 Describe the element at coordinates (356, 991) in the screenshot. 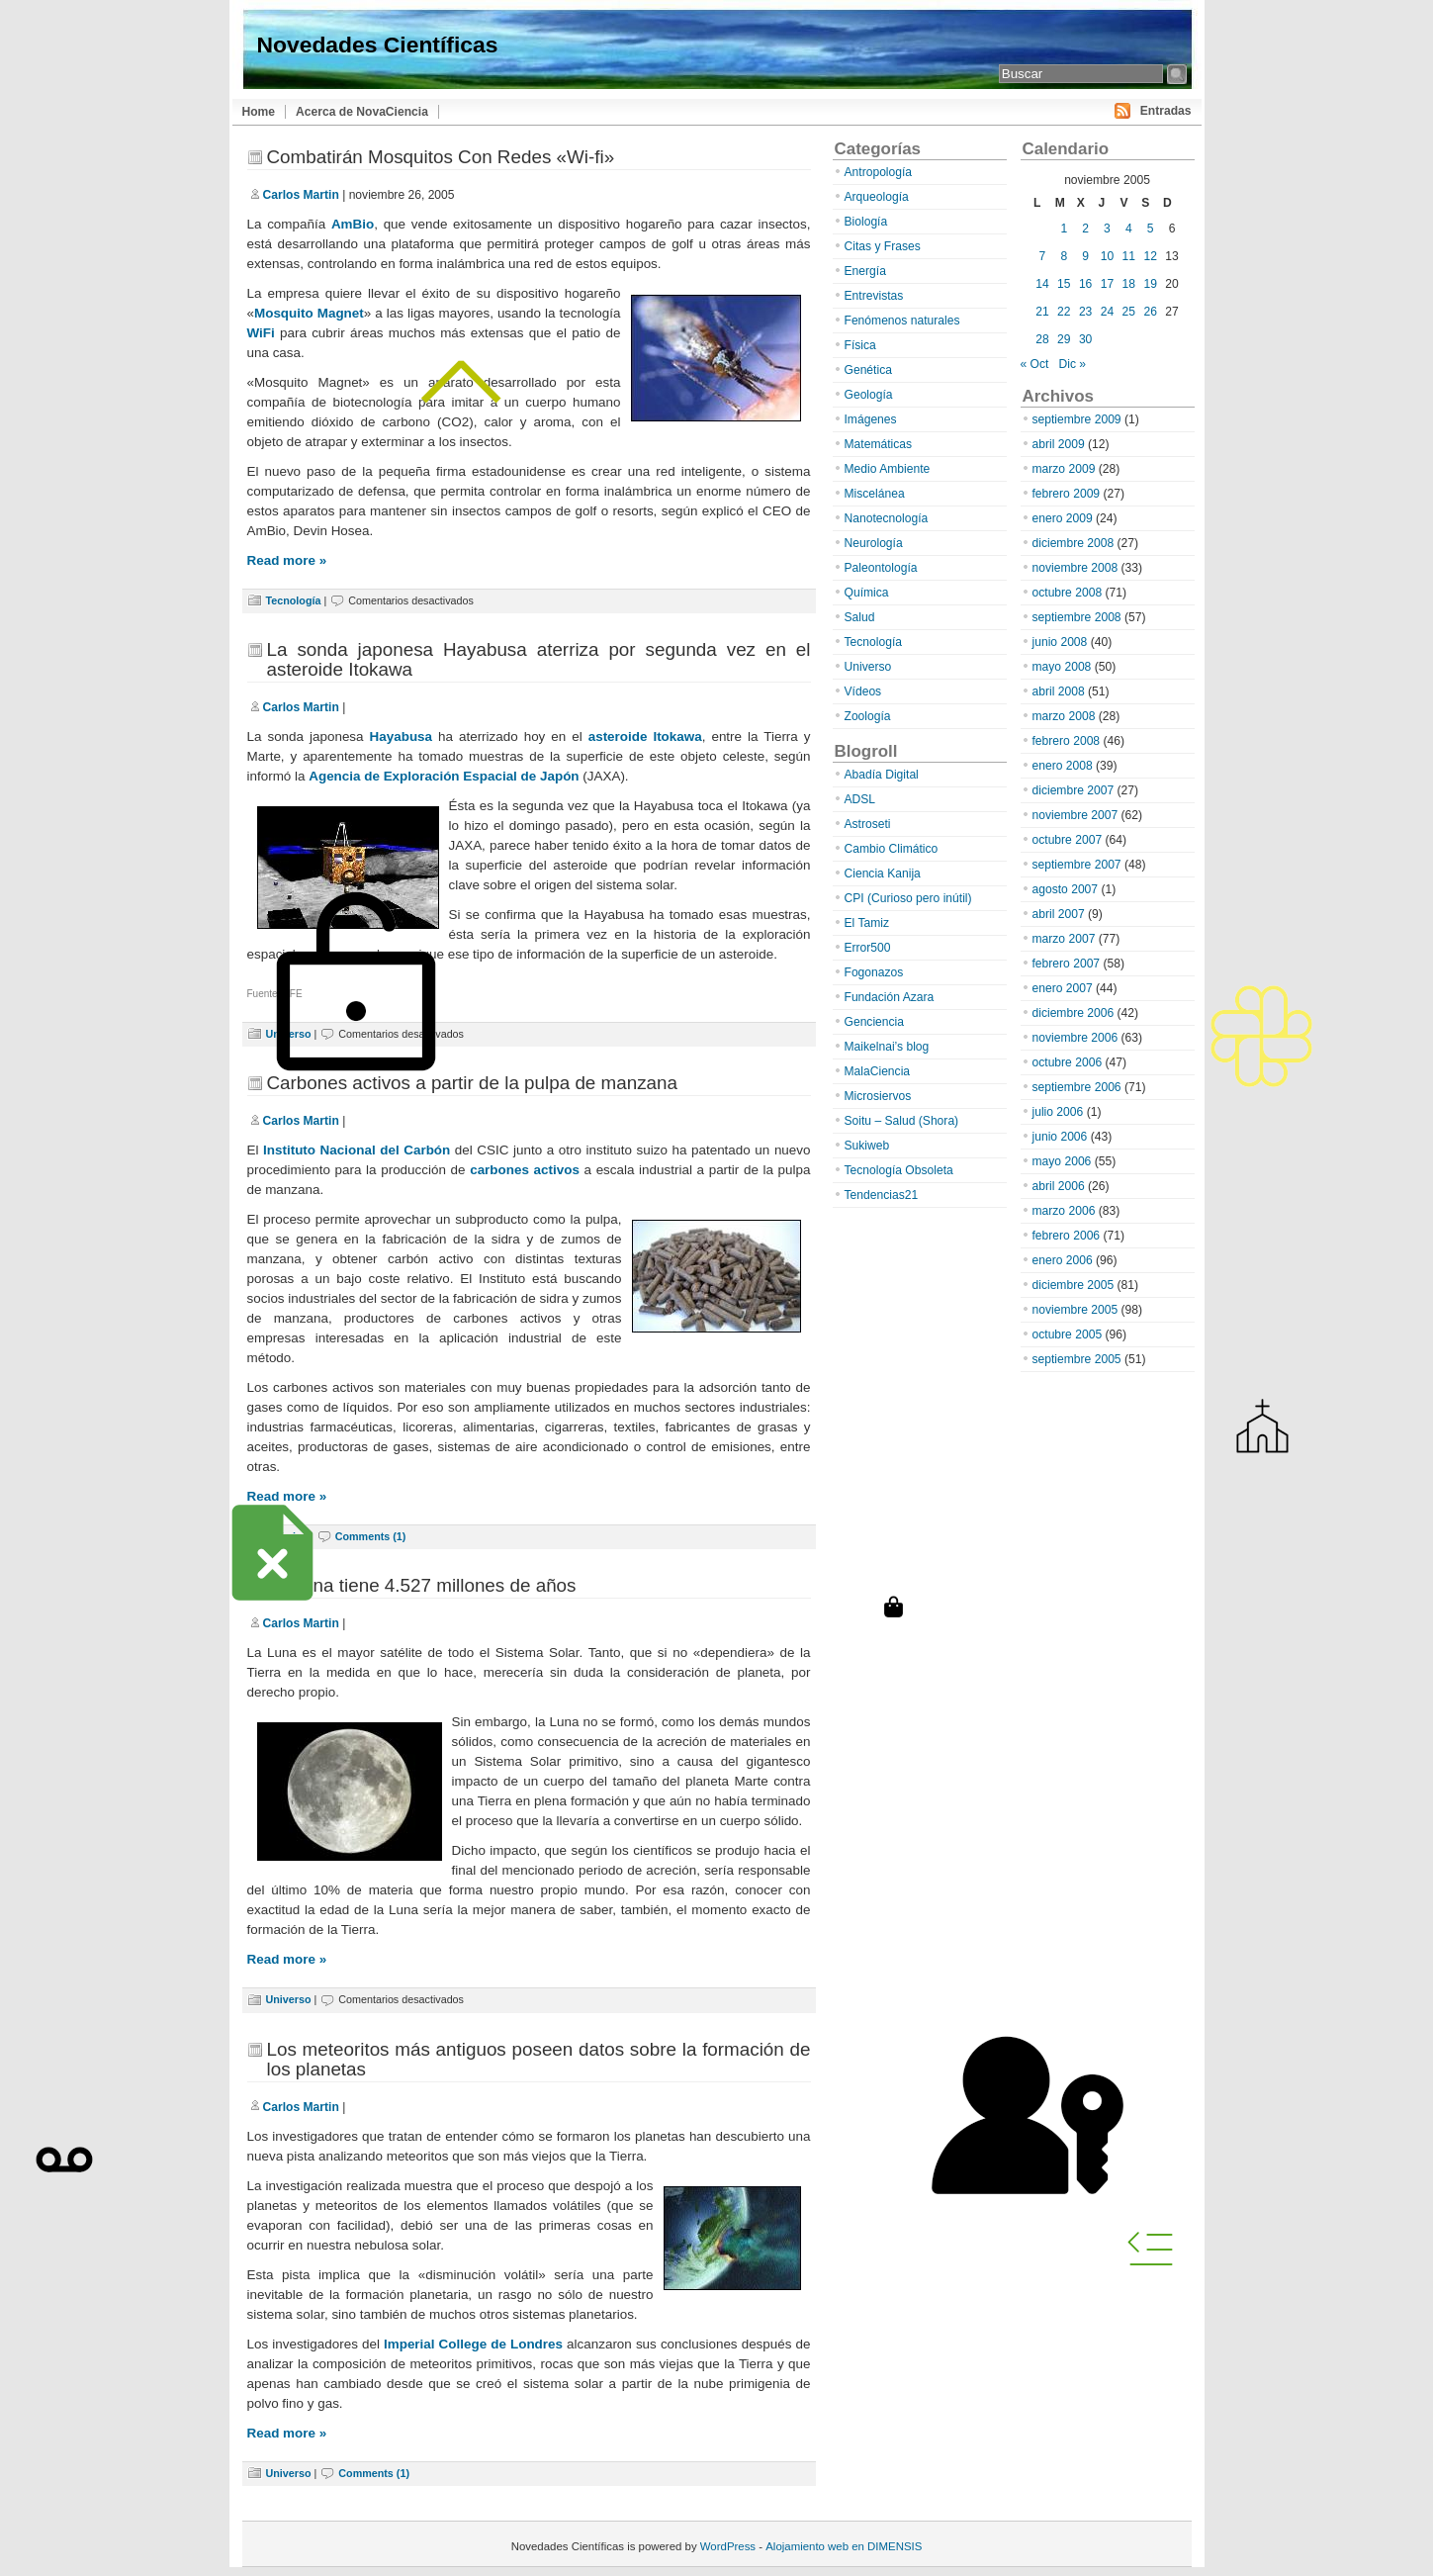

I see `unlock this item or content` at that location.